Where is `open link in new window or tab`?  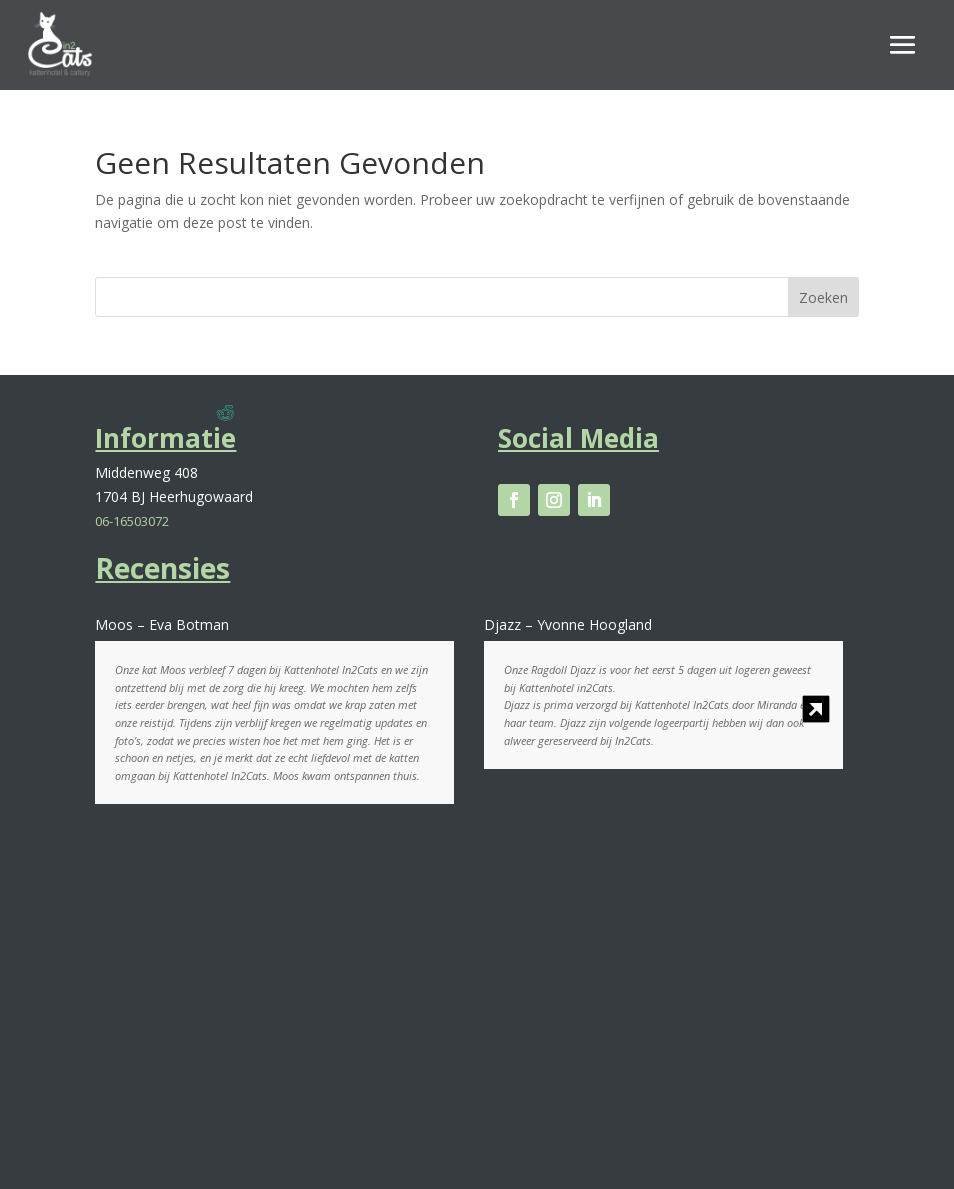
open link in new window or tab is located at coordinates (816, 709).